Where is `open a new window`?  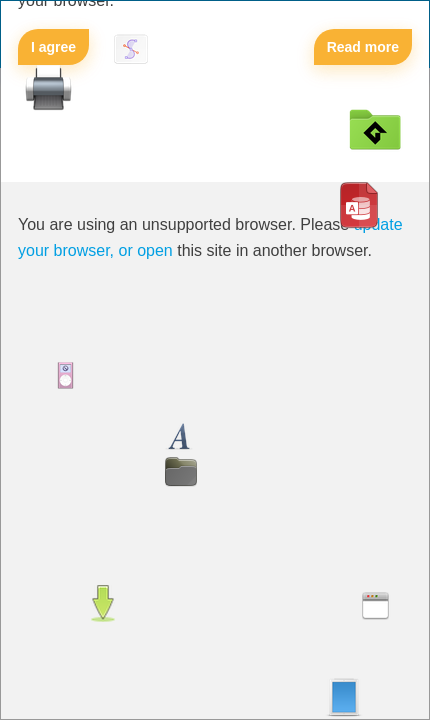
open a new window is located at coordinates (375, 605).